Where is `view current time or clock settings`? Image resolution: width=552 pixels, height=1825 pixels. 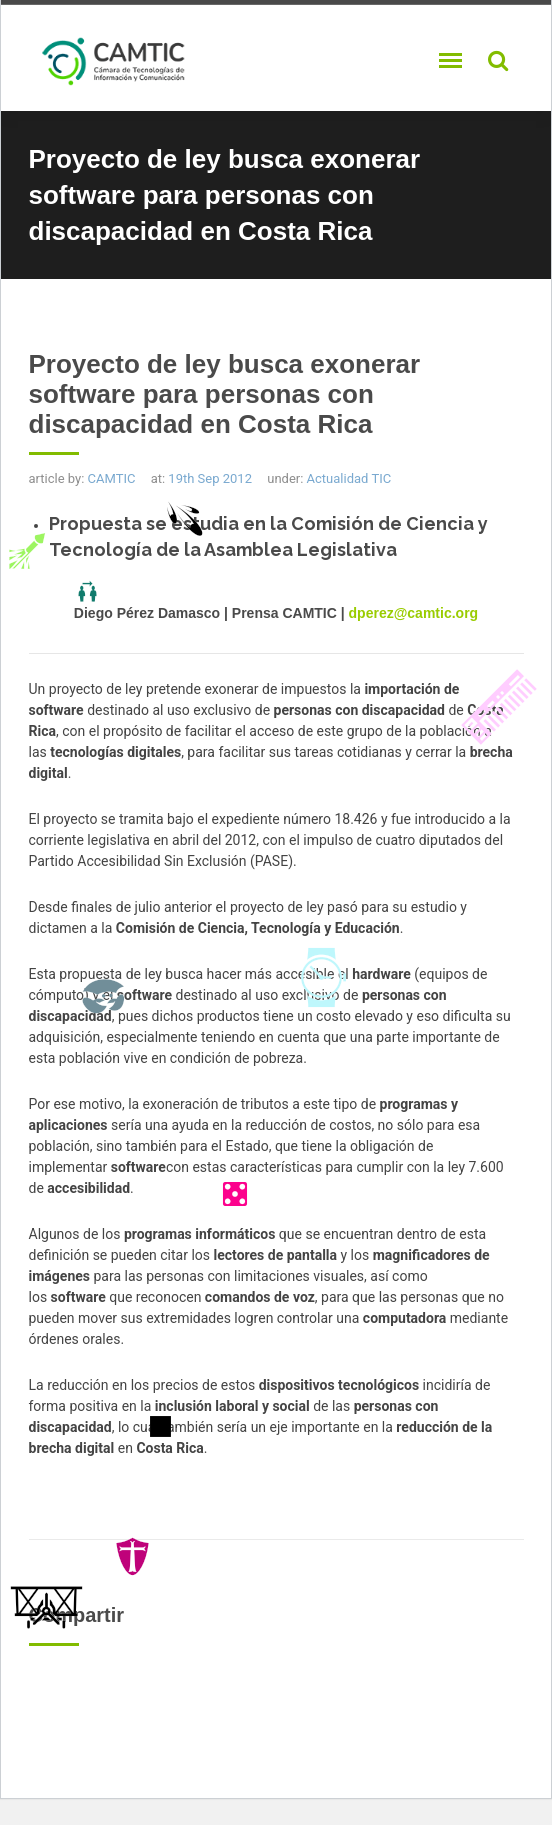
view current time or clock settings is located at coordinates (321, 977).